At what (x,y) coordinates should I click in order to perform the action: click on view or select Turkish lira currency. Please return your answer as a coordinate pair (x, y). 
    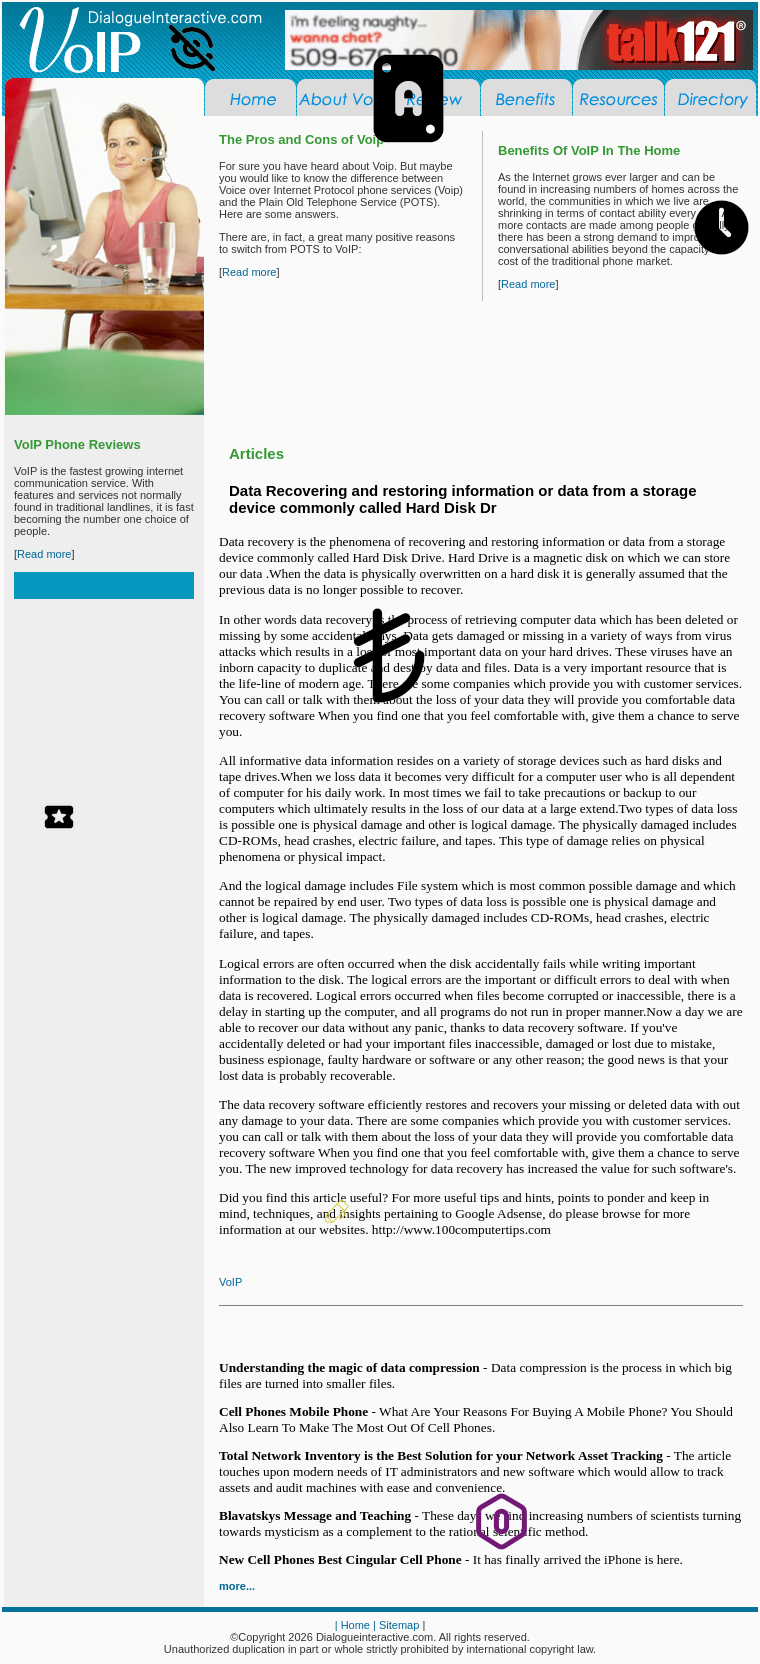
    Looking at the image, I should click on (391, 655).